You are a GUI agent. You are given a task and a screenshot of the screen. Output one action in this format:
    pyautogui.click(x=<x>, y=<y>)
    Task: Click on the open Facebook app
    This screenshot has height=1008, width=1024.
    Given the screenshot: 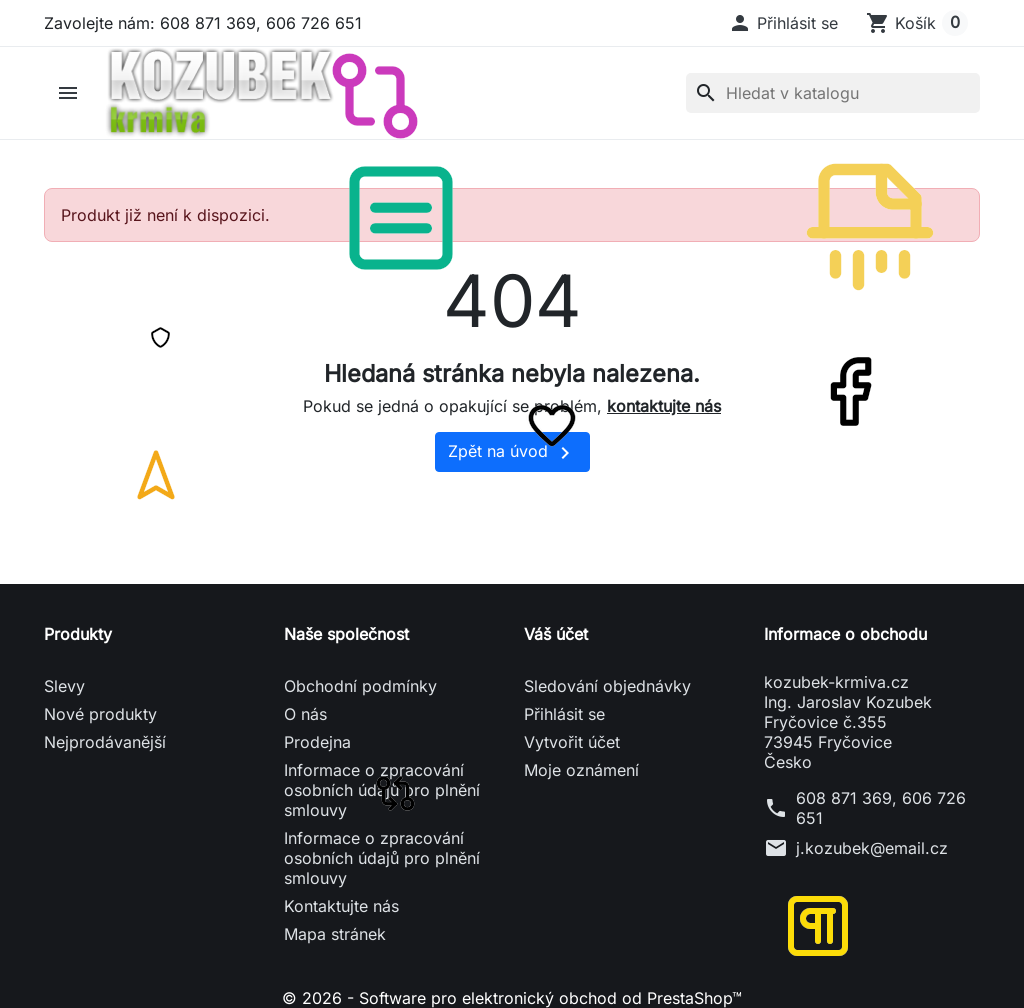 What is the action you would take?
    pyautogui.click(x=849, y=391)
    